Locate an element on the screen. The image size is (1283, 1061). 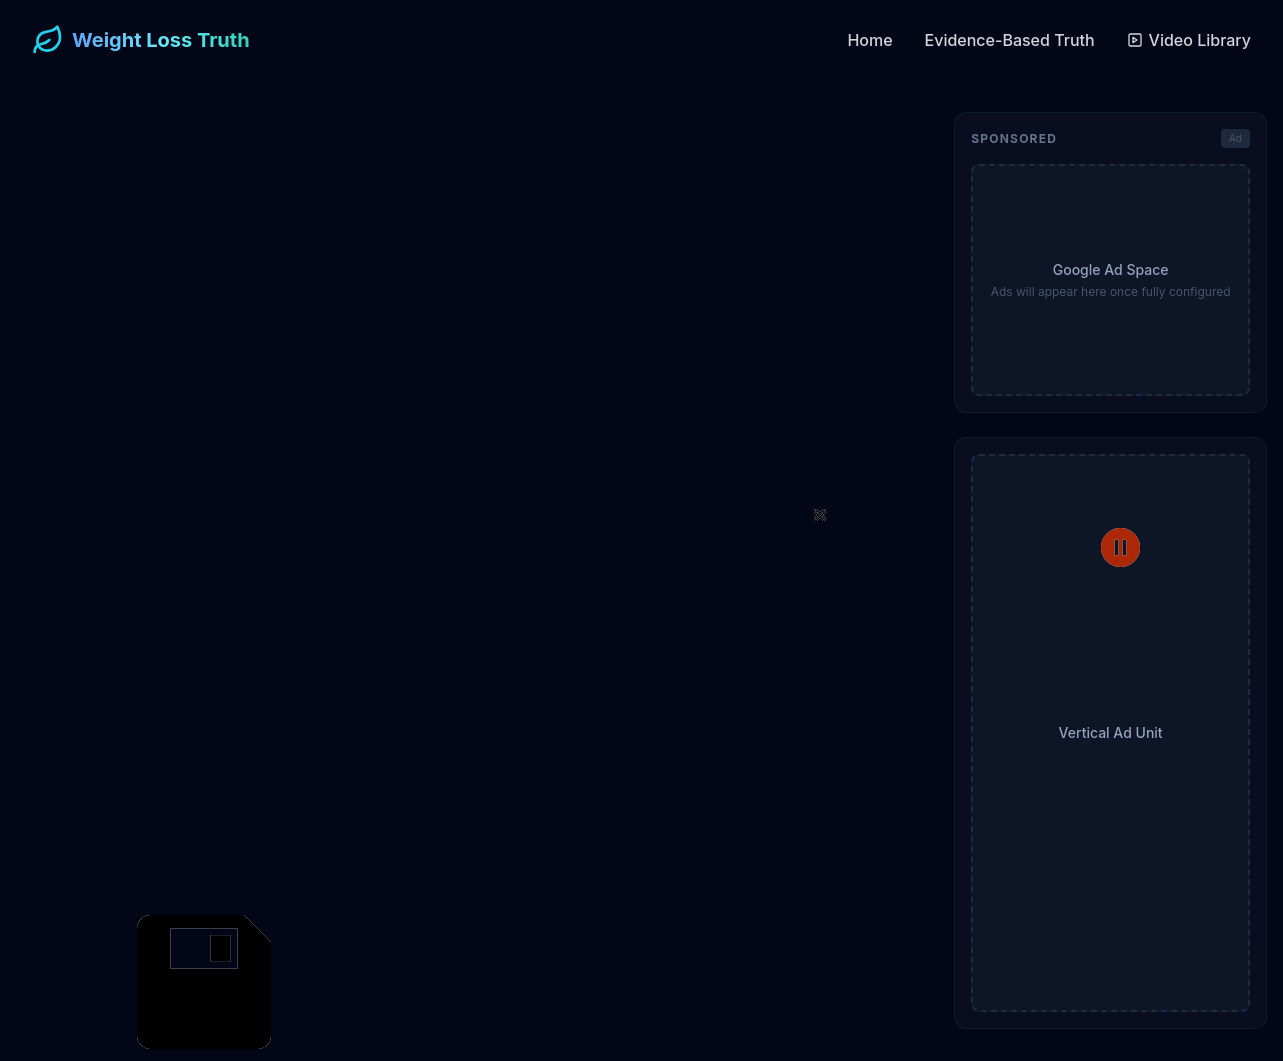
pause media playback is located at coordinates (1120, 547).